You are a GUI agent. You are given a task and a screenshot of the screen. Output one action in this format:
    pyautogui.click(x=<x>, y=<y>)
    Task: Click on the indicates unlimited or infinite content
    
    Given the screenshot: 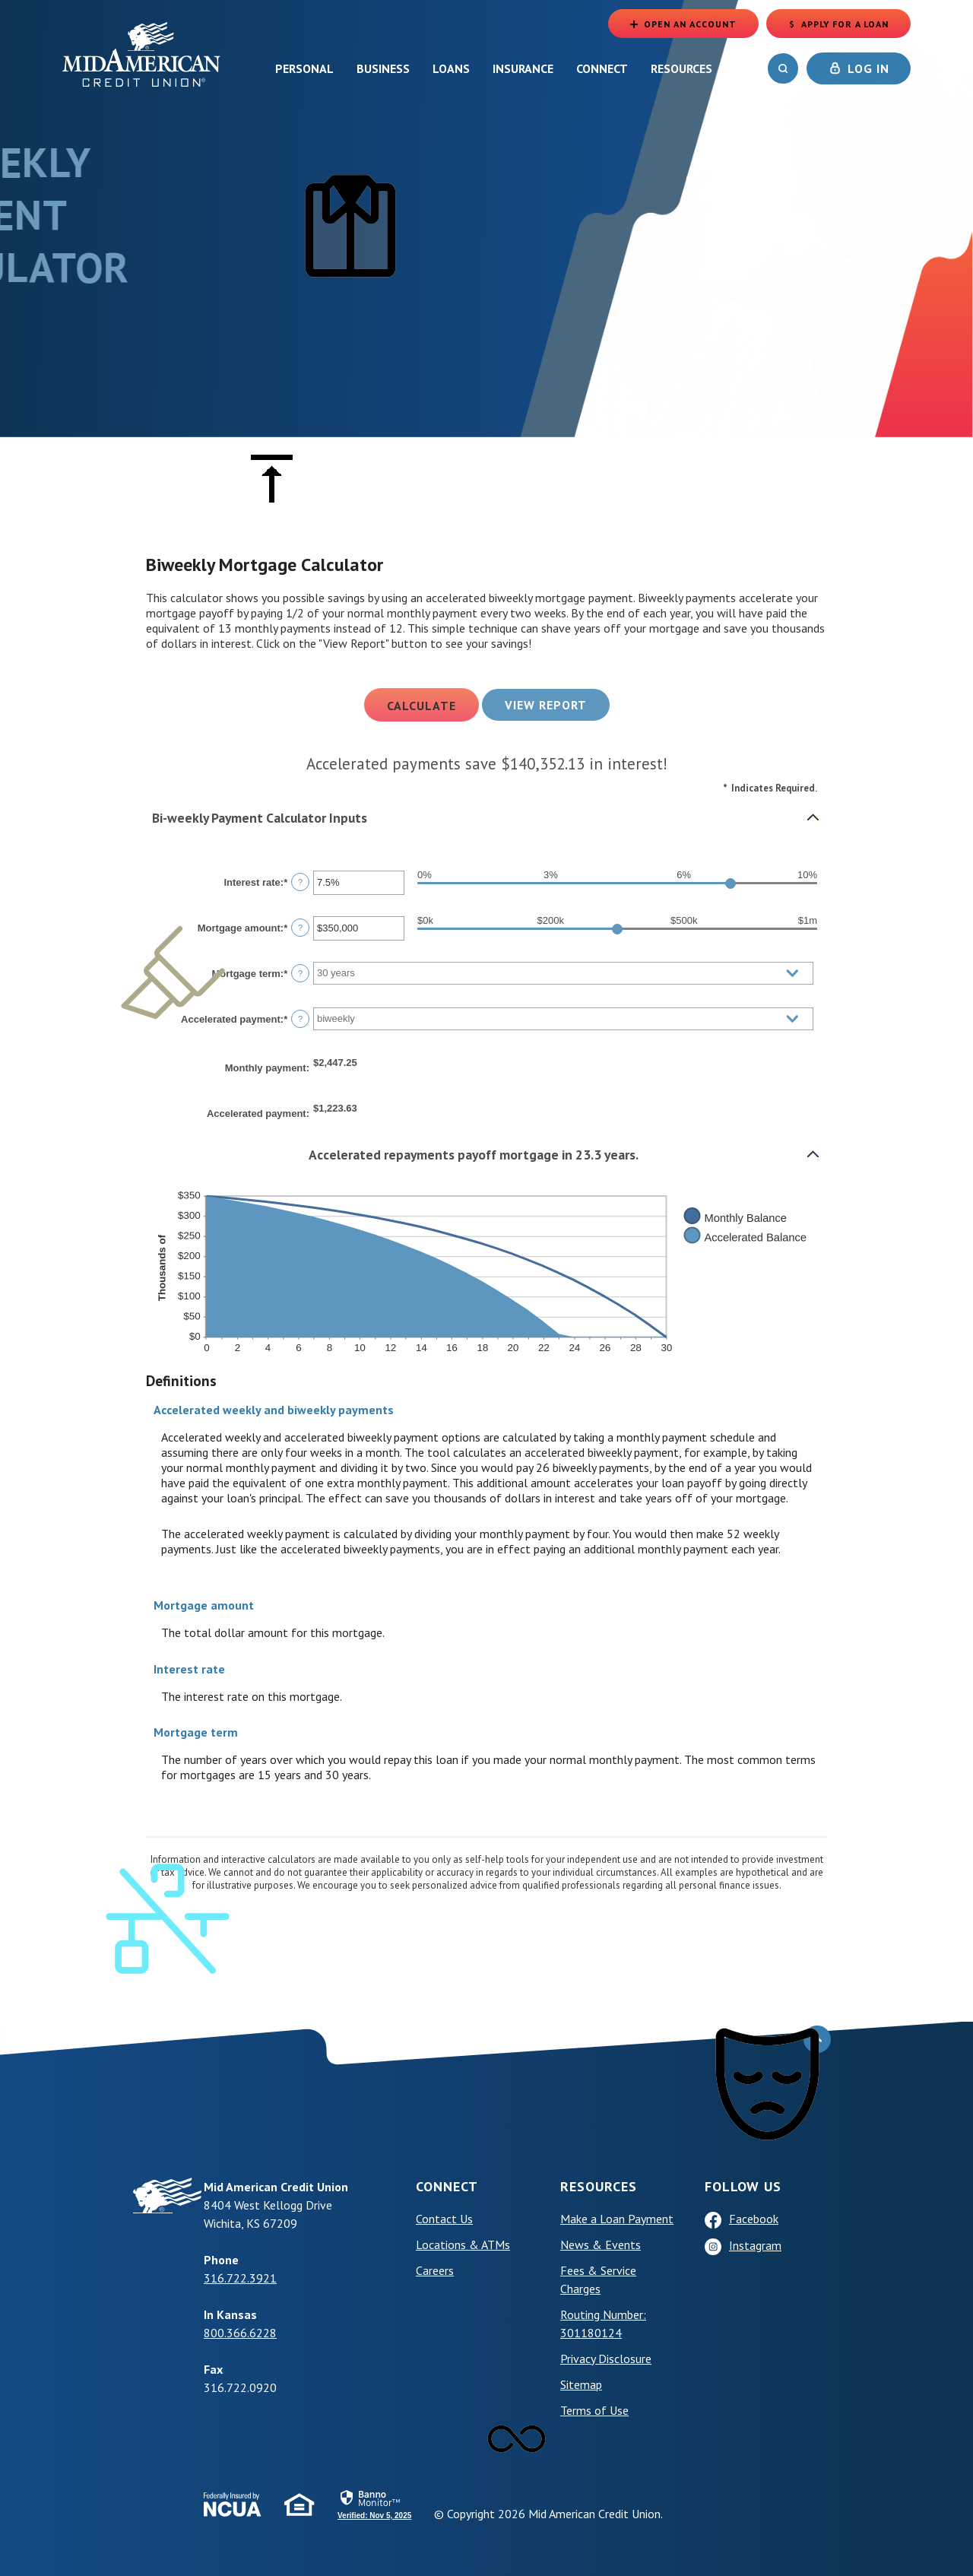 What is the action you would take?
    pyautogui.click(x=516, y=2438)
    